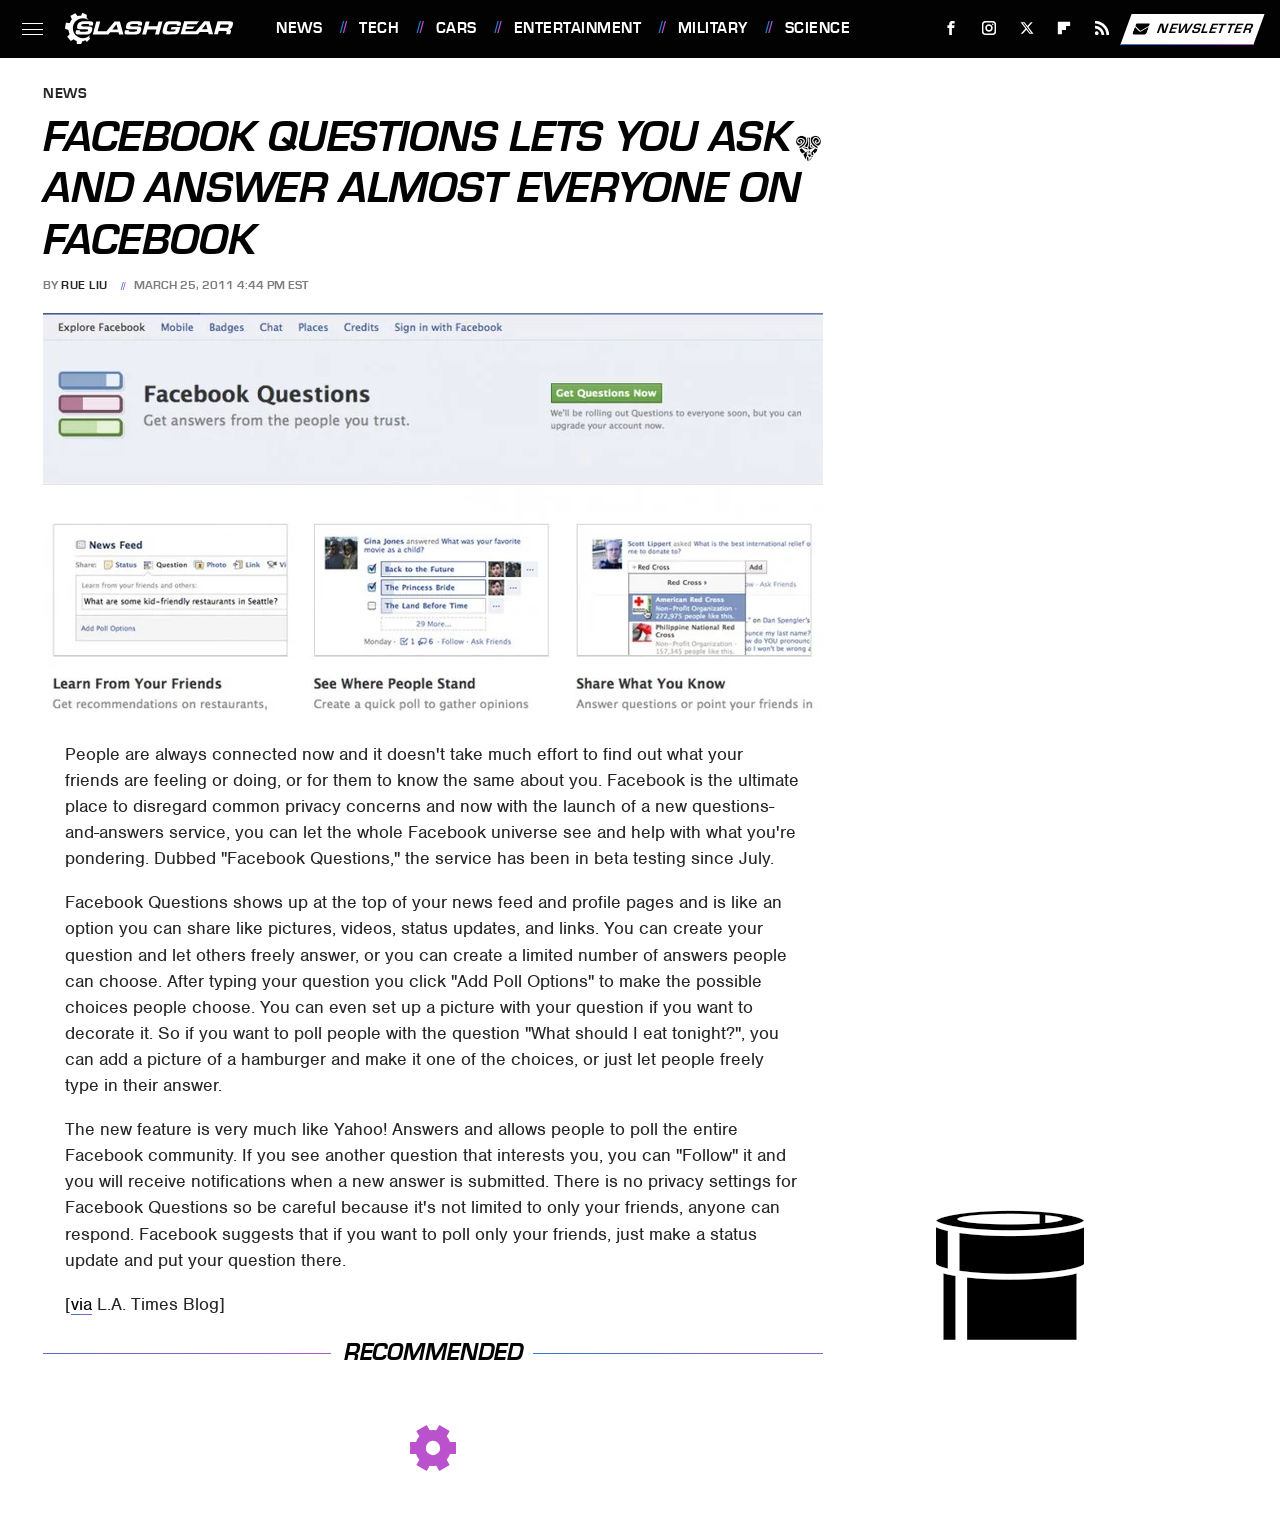 This screenshot has height=1529, width=1280. I want to click on warp or teleport to another location, so click(1010, 1263).